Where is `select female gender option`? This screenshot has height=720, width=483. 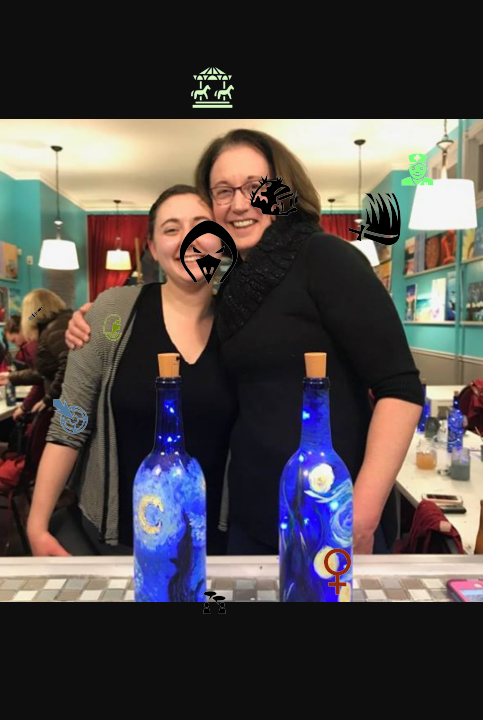
select female gender option is located at coordinates (337, 571).